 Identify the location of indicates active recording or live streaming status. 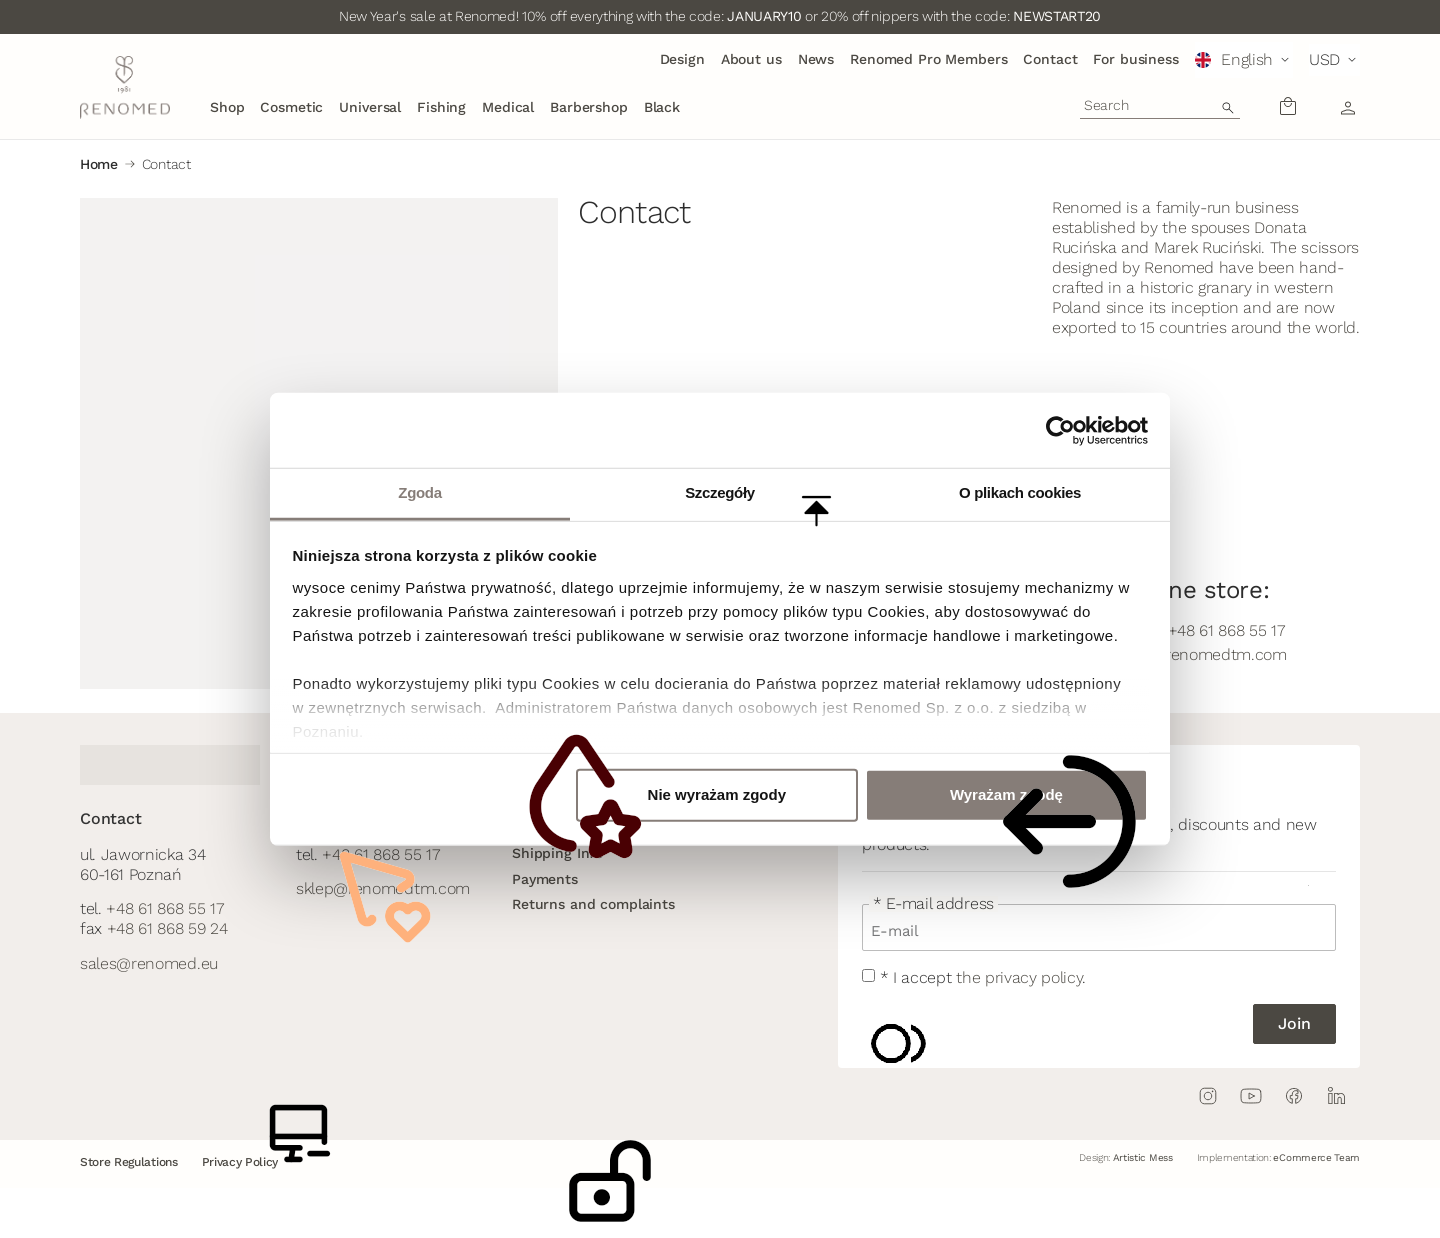
(898, 1043).